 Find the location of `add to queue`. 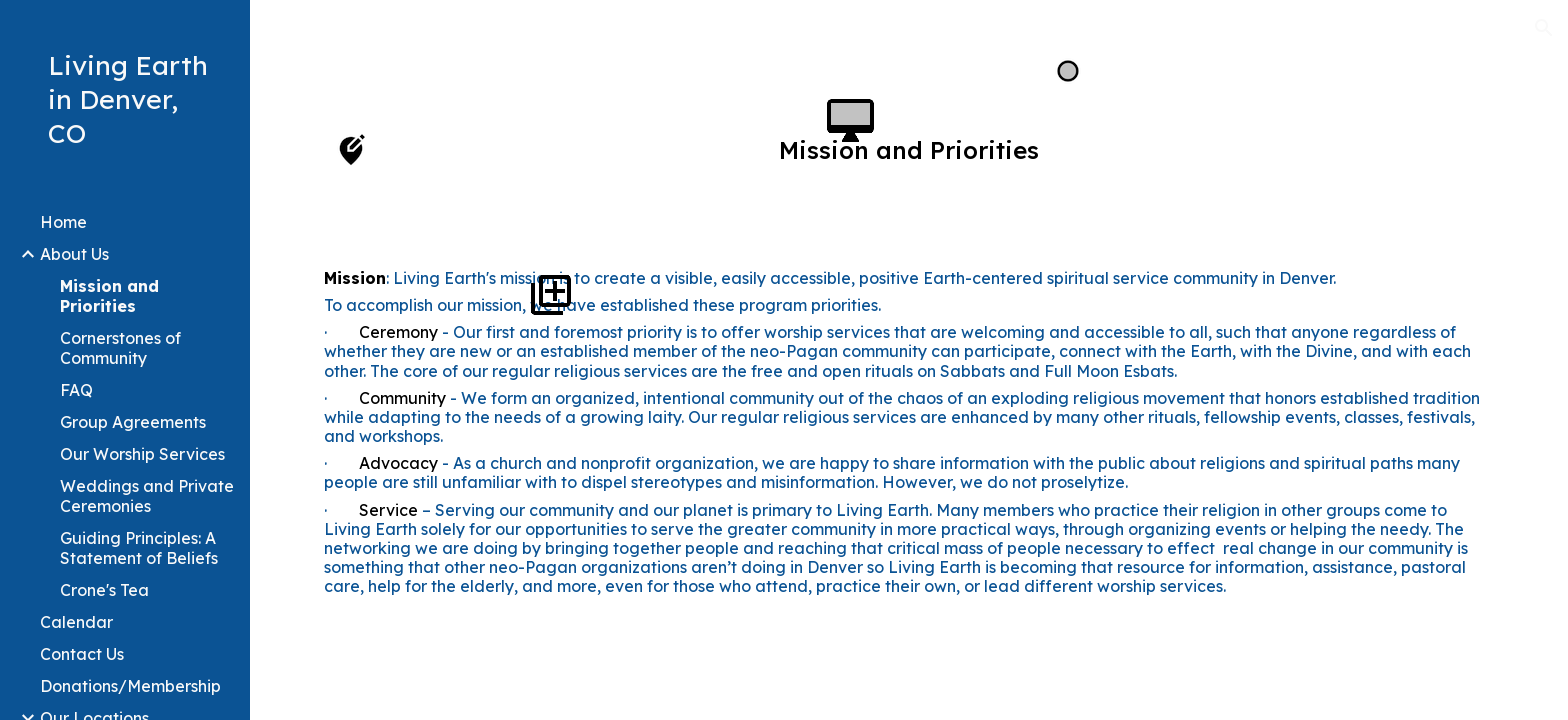

add to queue is located at coordinates (551, 295).